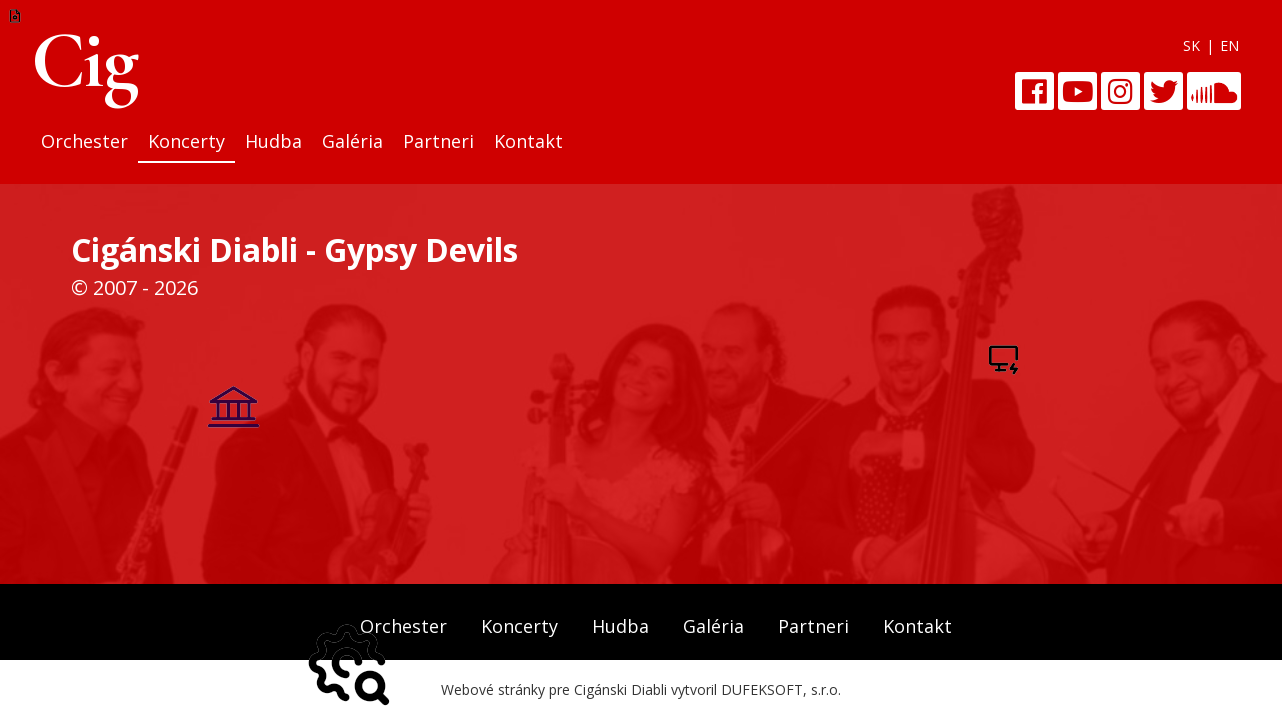 The width and height of the screenshot is (1282, 720). What do you see at coordinates (15, 16) in the screenshot?
I see `access file settings or preferences` at bounding box center [15, 16].